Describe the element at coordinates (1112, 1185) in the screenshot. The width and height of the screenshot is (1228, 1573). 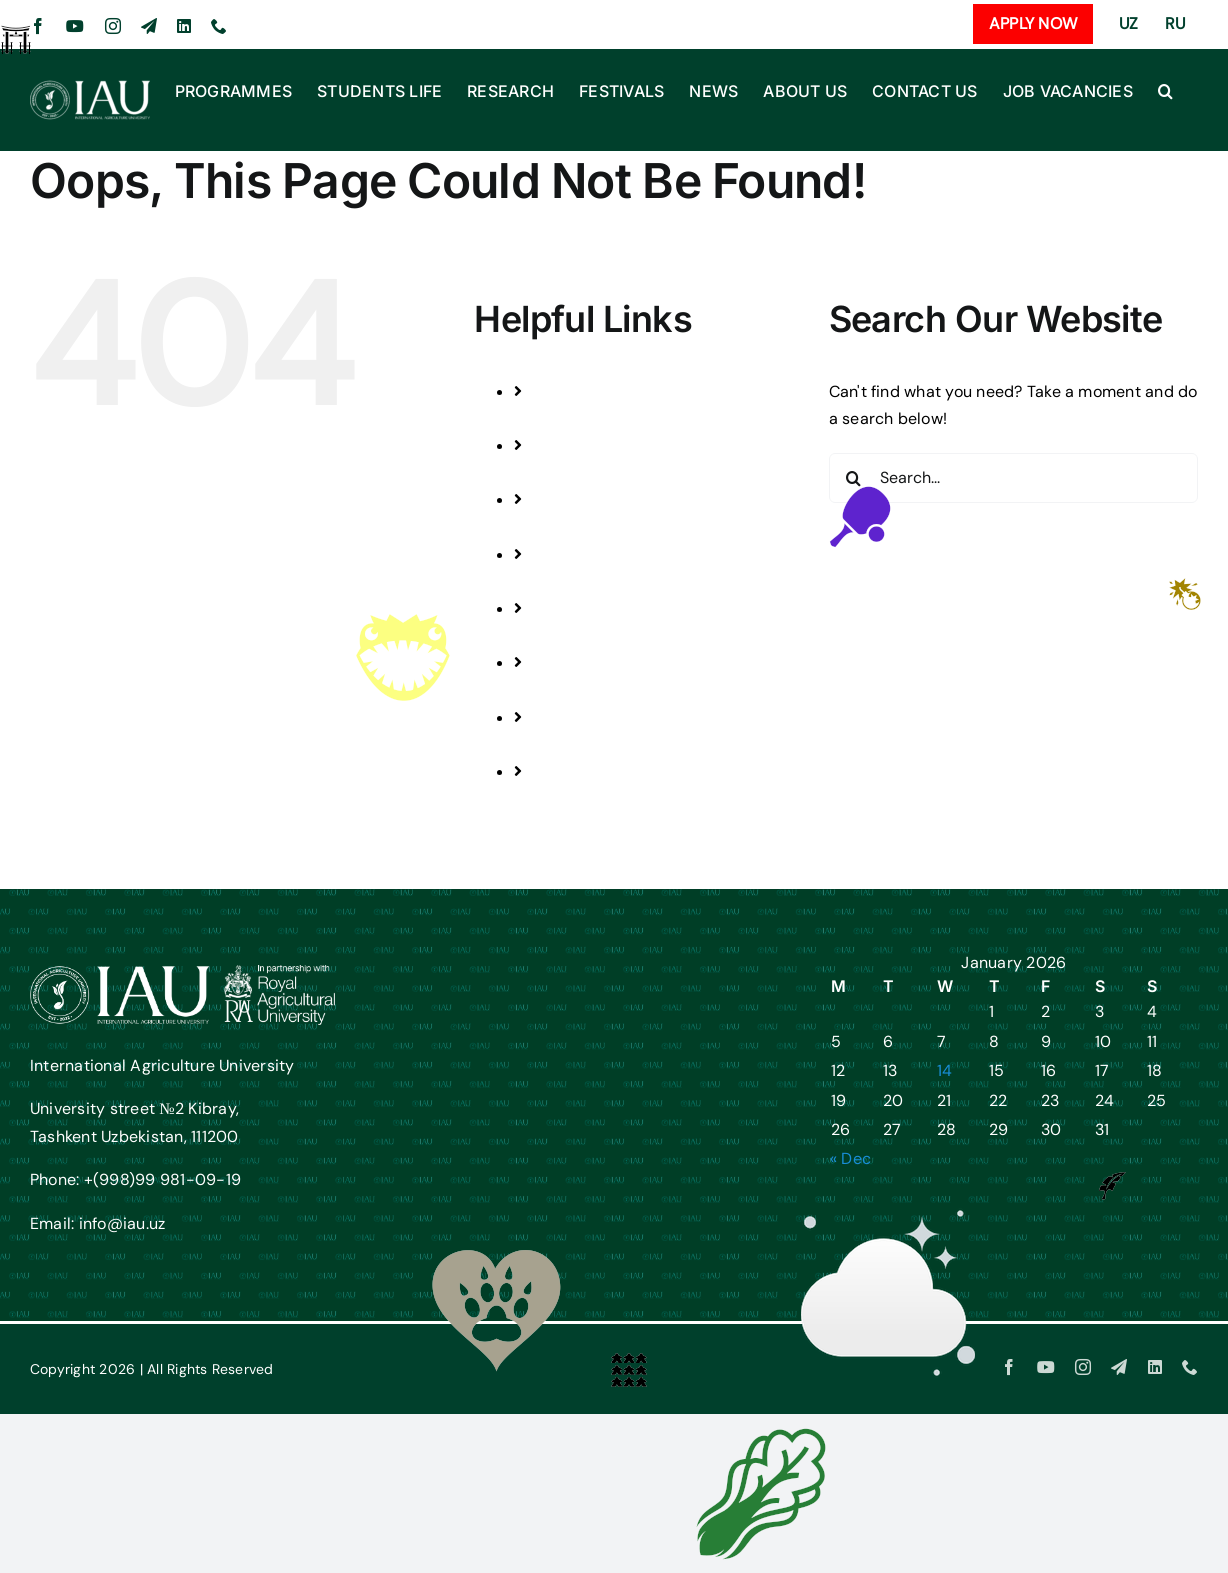
I see `compose a new message or document` at that location.